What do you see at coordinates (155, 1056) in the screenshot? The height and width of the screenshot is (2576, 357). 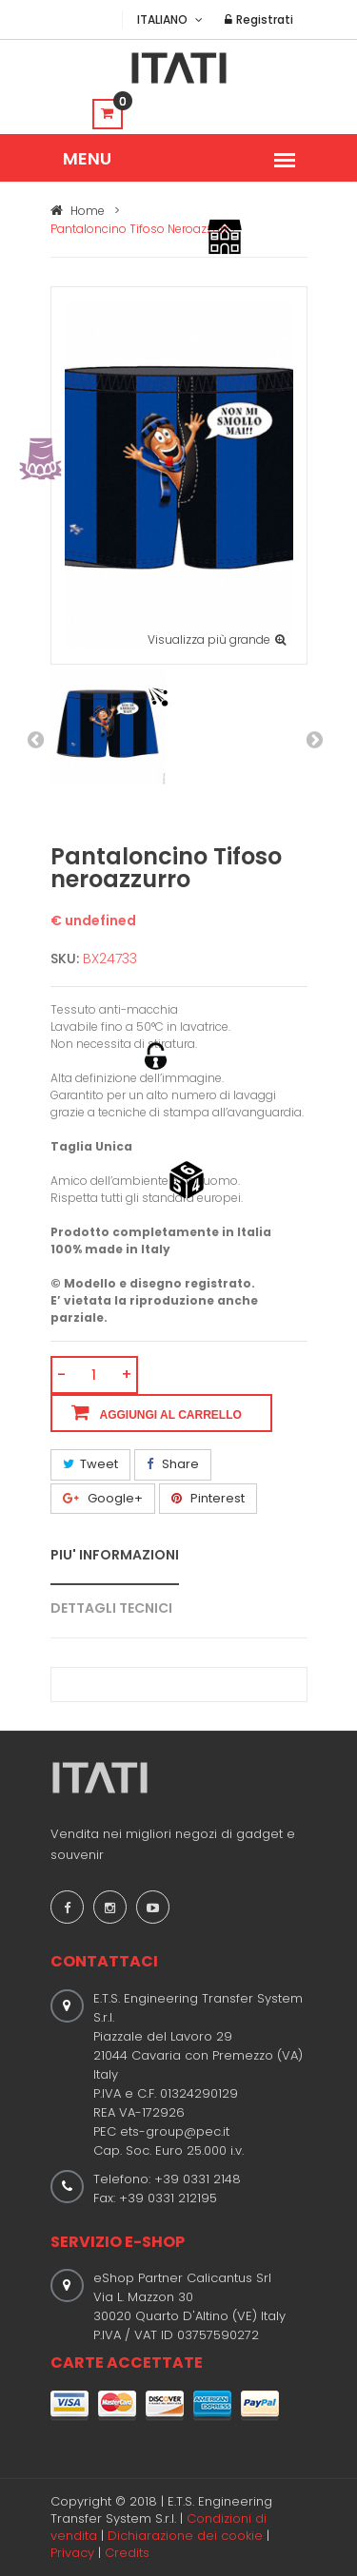 I see `unlocked or unsecured status` at bounding box center [155, 1056].